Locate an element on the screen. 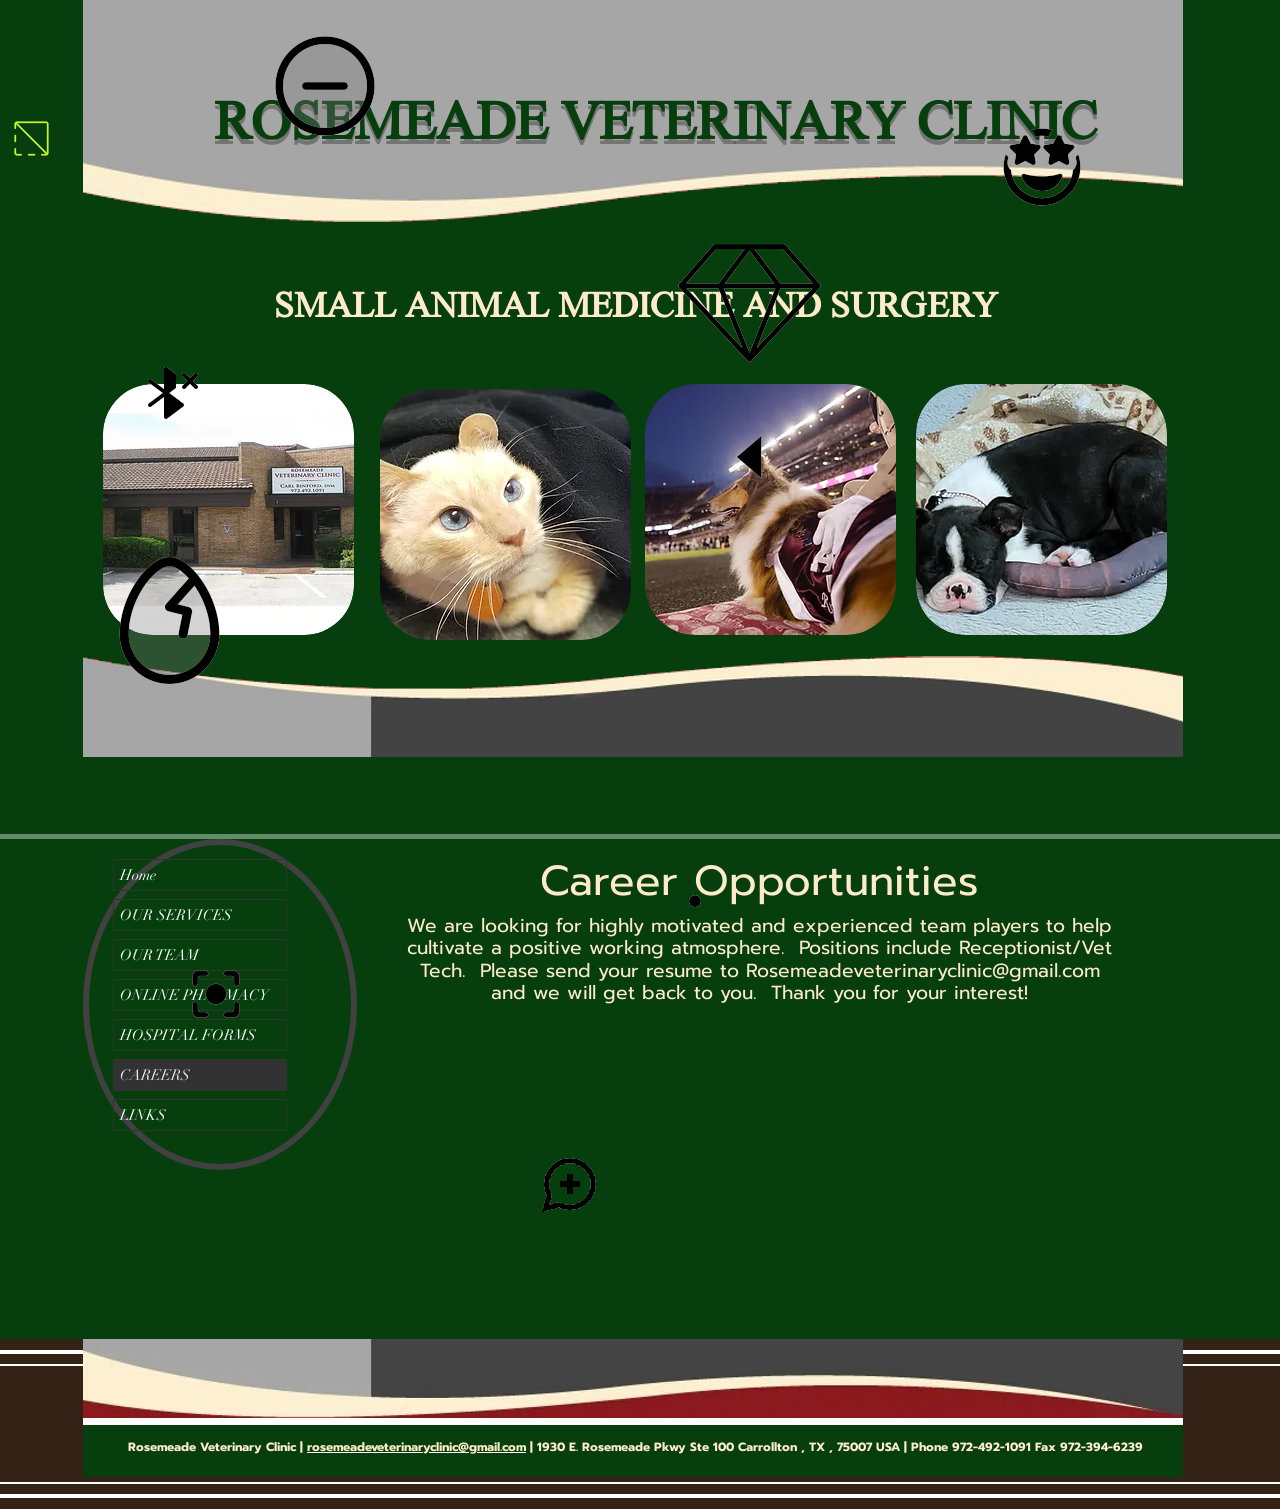 The height and width of the screenshot is (1509, 1280). remove an item from a list is located at coordinates (325, 86).